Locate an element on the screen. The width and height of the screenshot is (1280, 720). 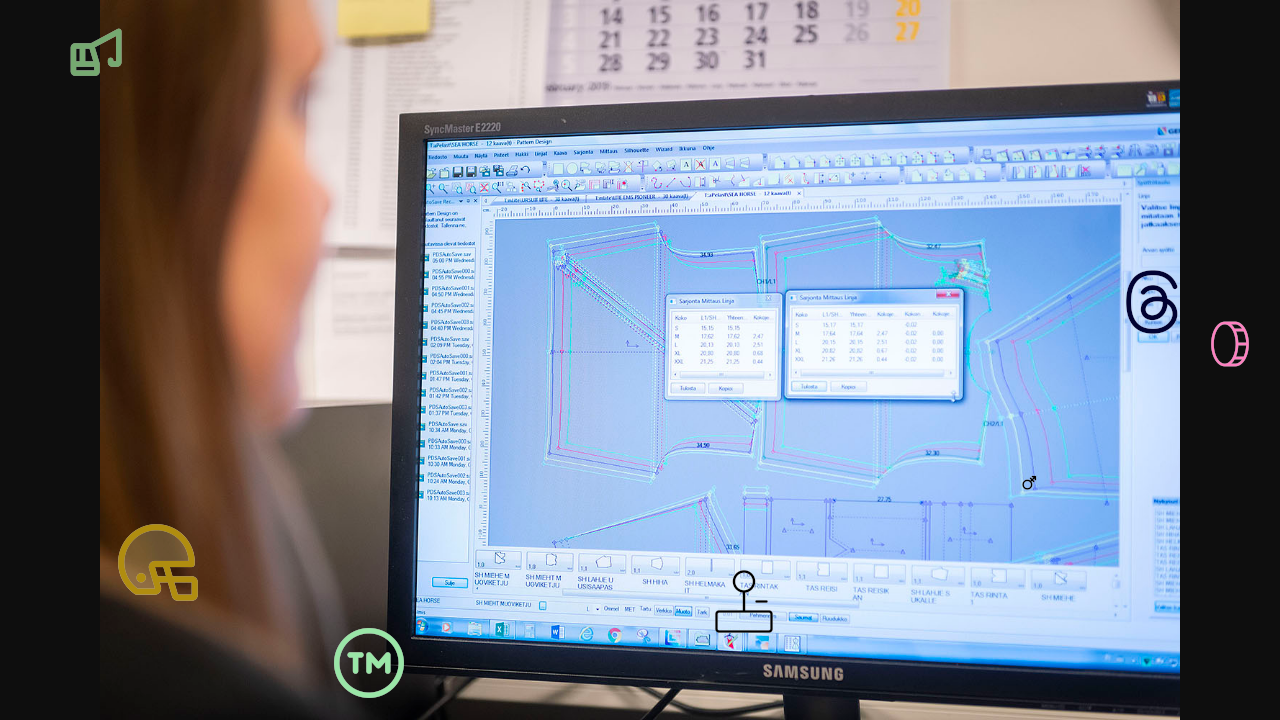
indicates transgender or non-binary gender identity option is located at coordinates (1029, 482).